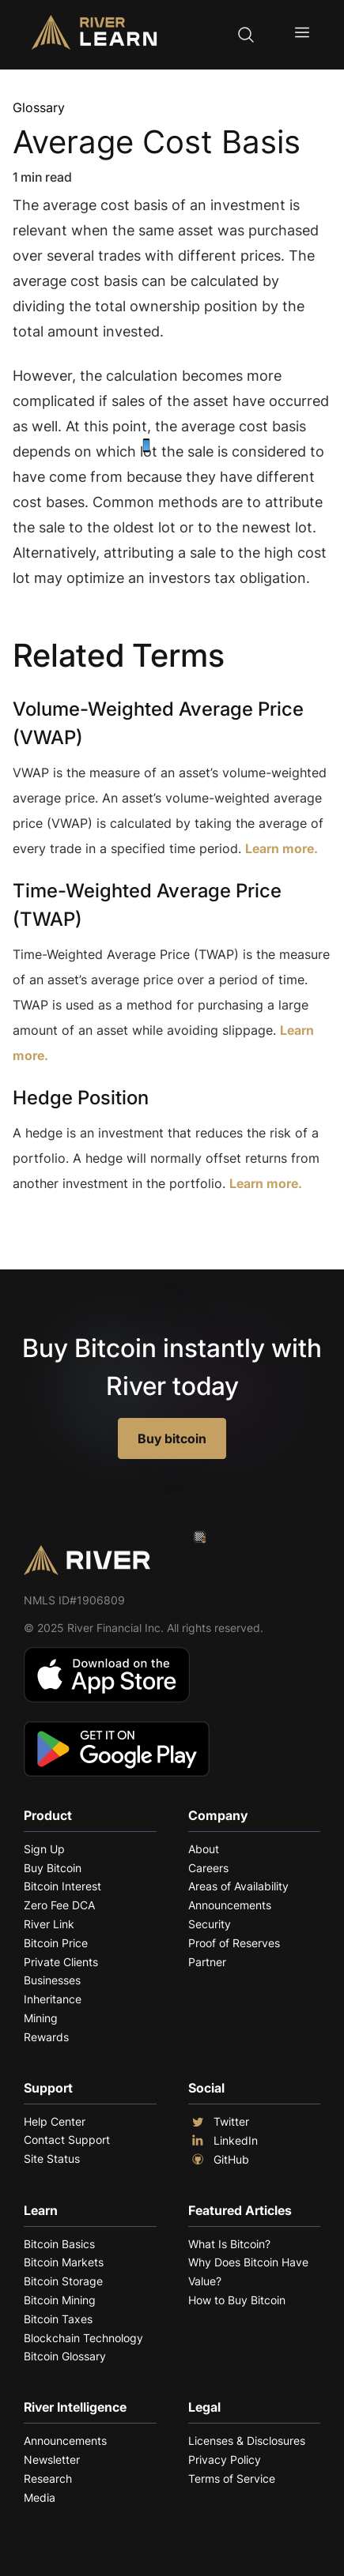  Describe the element at coordinates (146, 446) in the screenshot. I see `manage connected iPhone device` at that location.